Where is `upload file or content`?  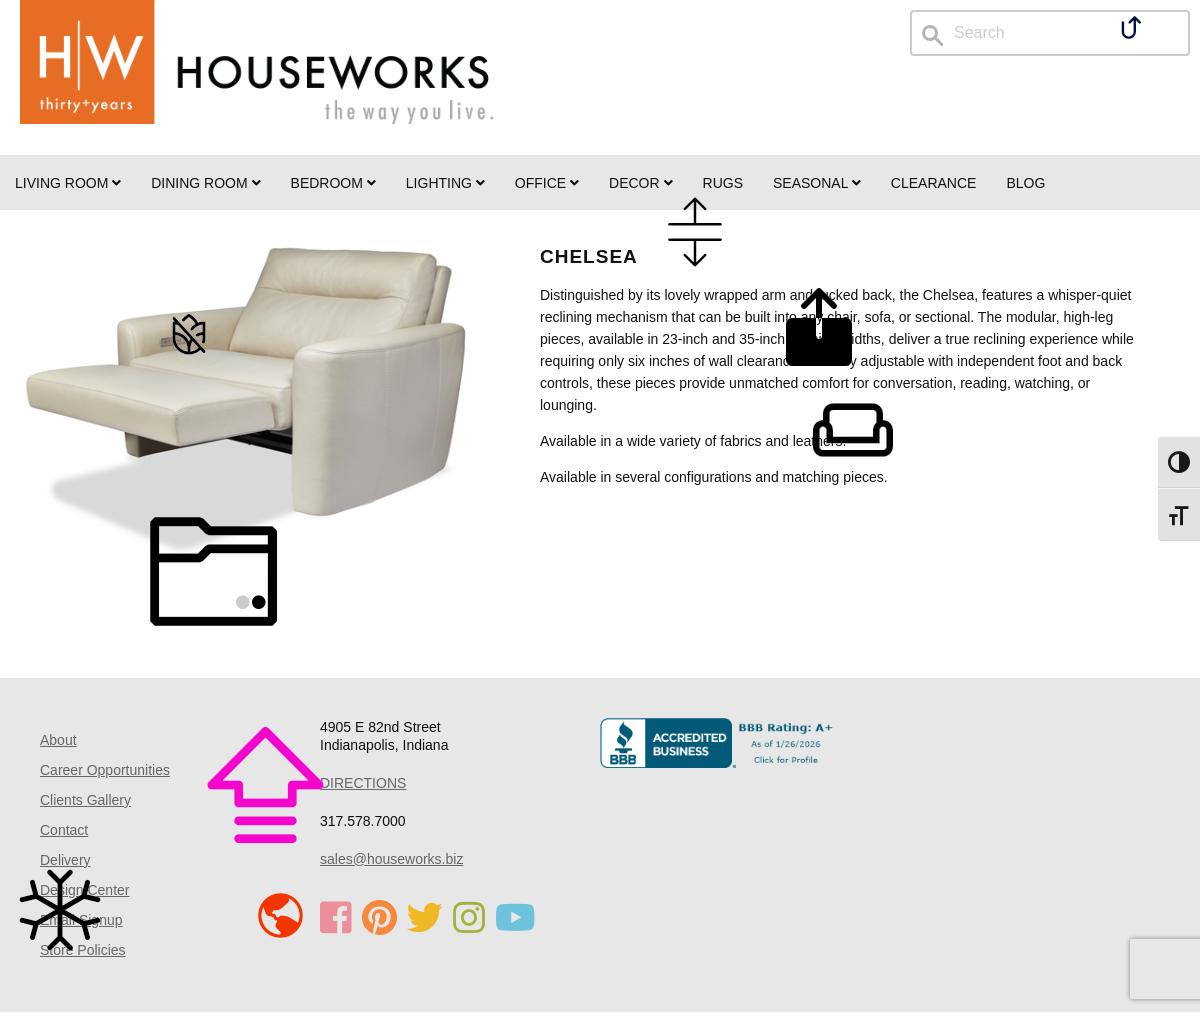 upload file or content is located at coordinates (265, 789).